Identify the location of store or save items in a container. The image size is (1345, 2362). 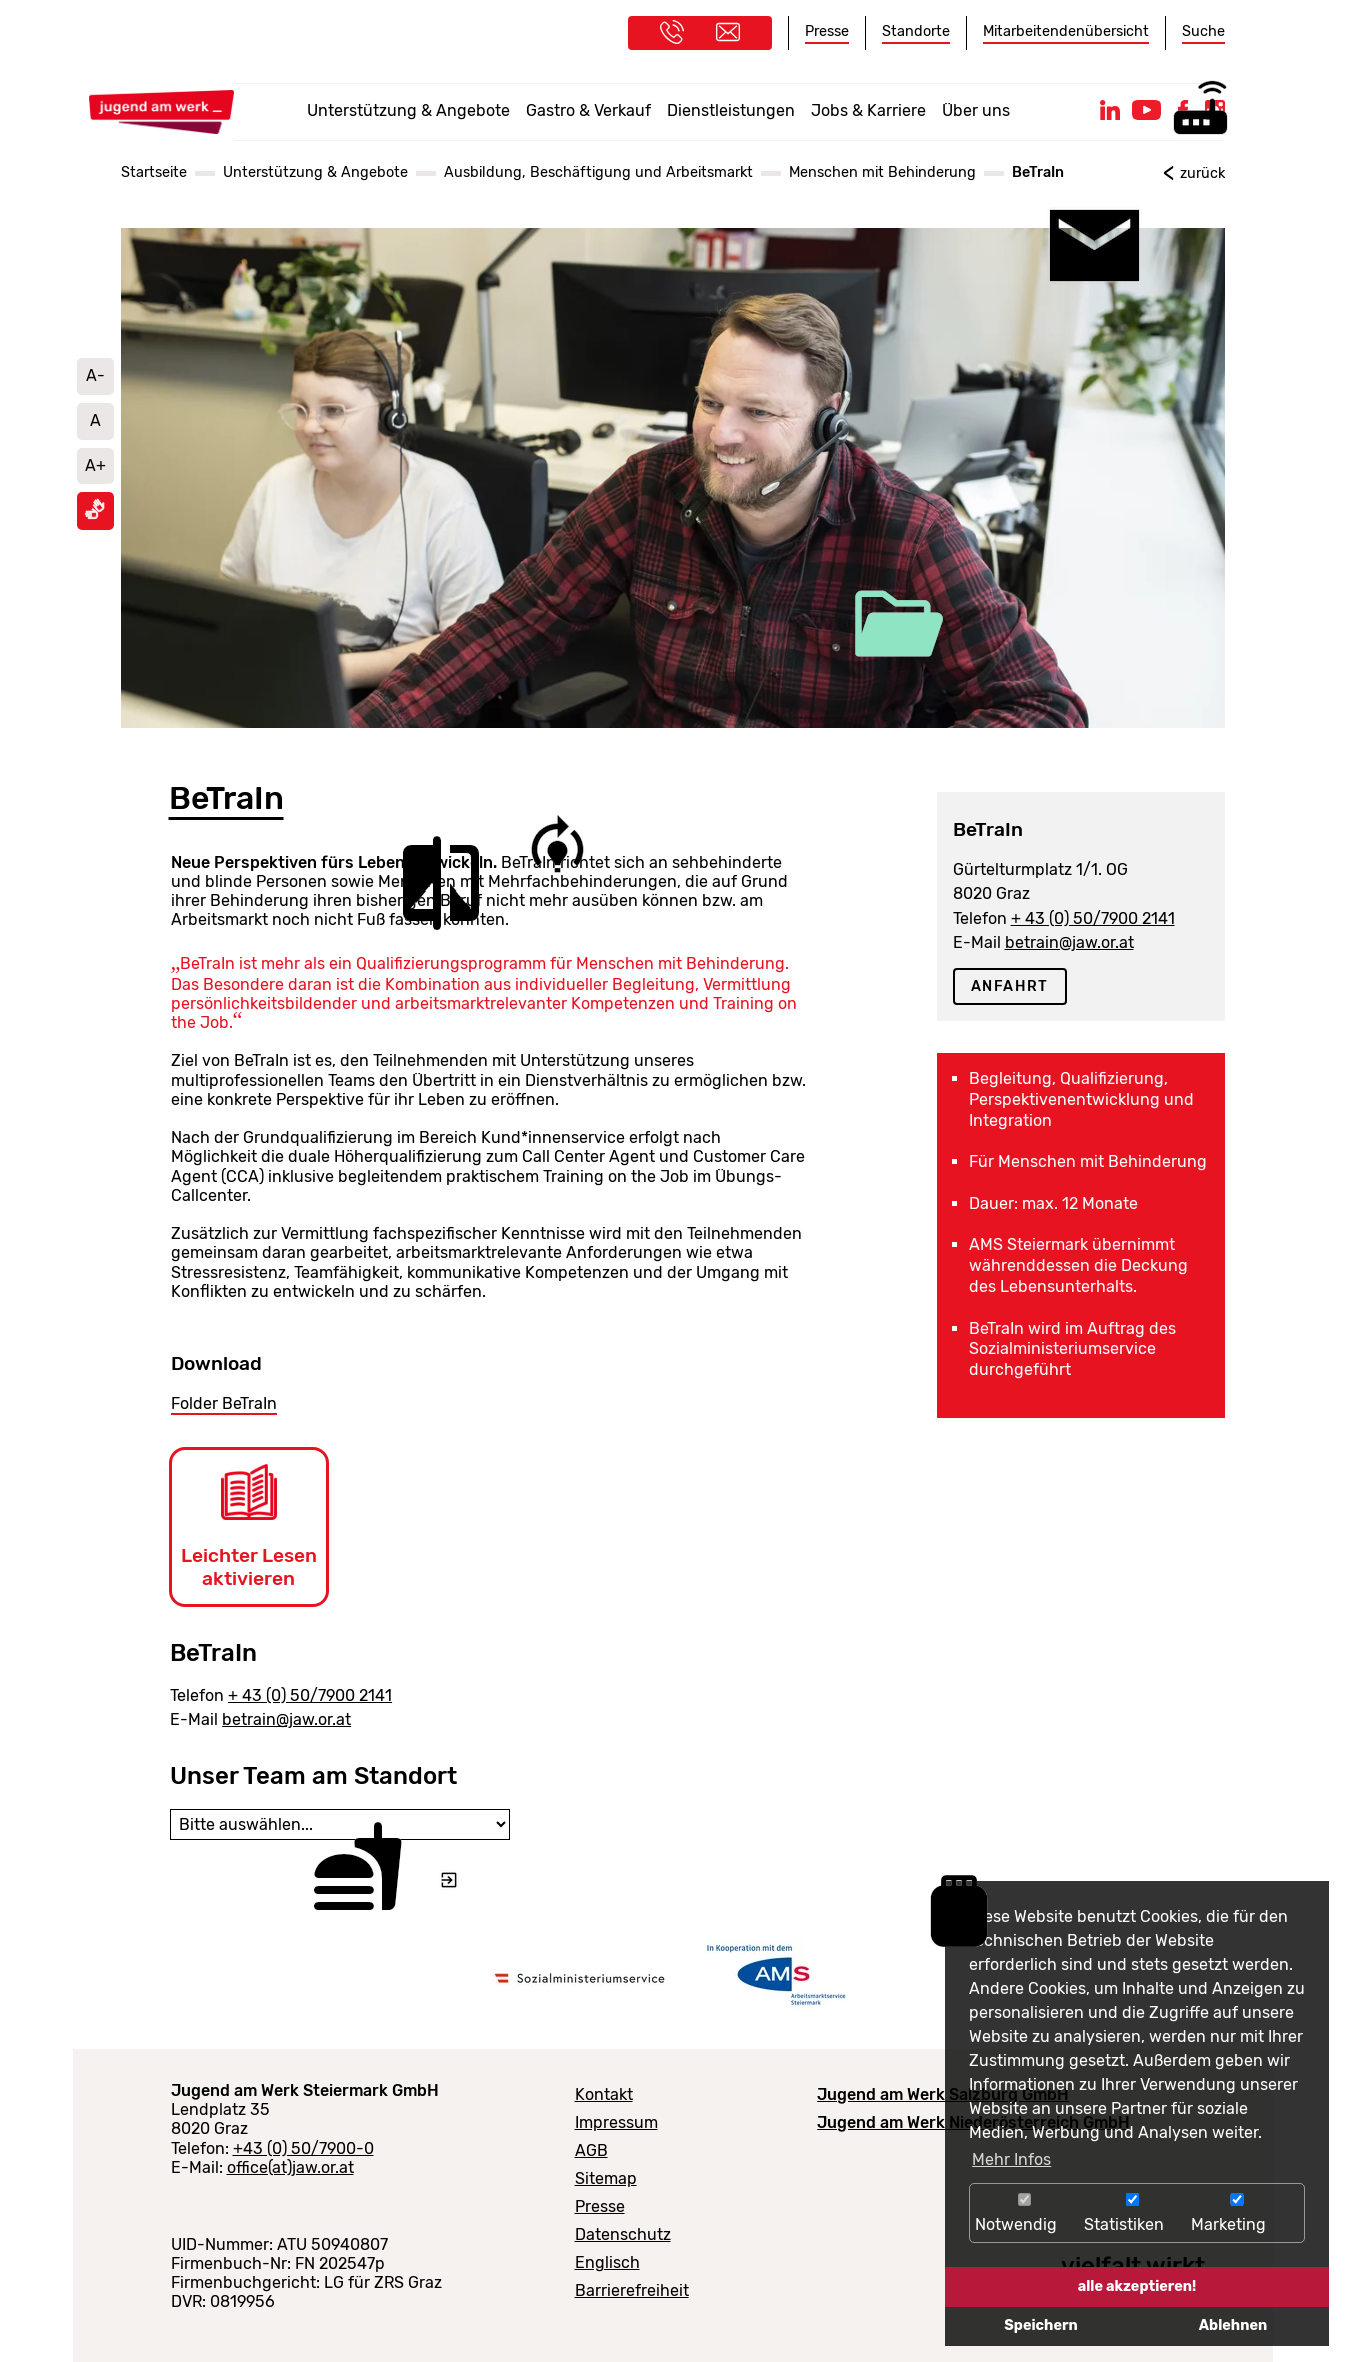
(959, 1911).